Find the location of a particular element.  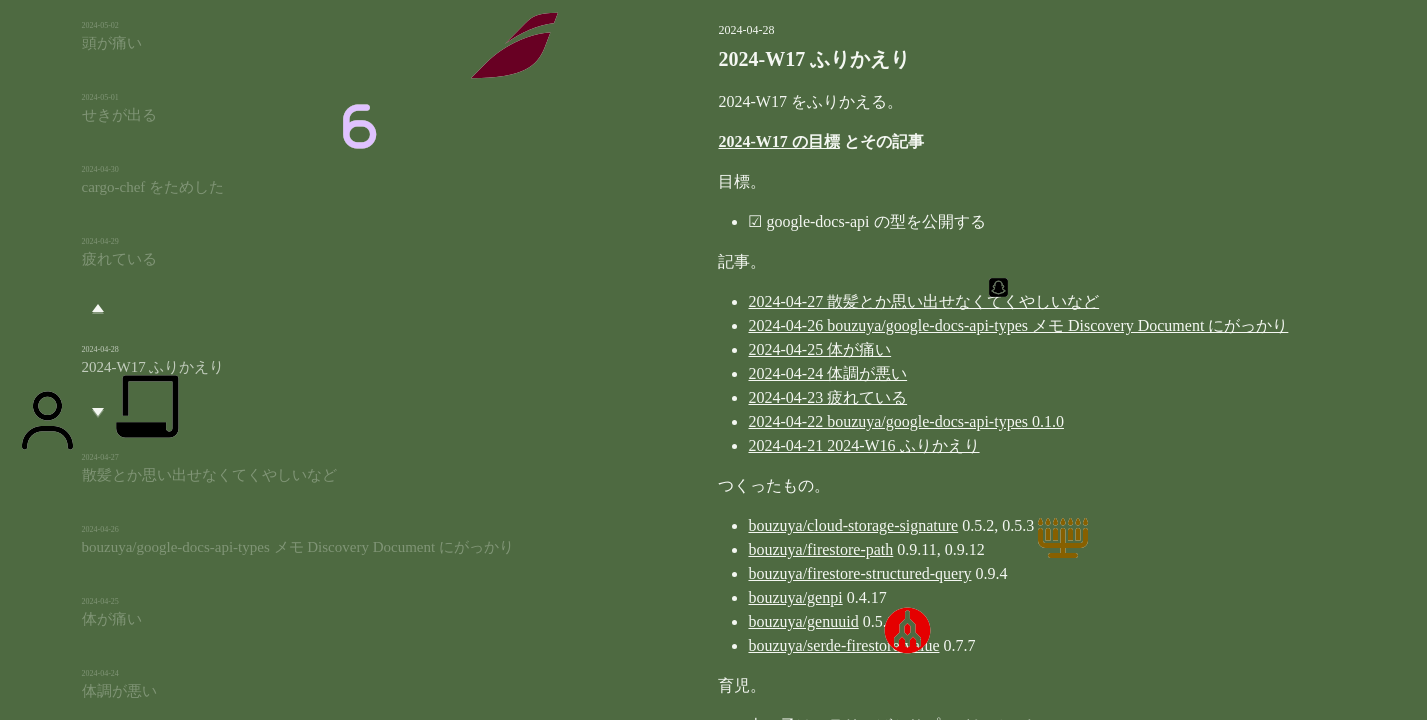

open Snapchat app is located at coordinates (998, 287).